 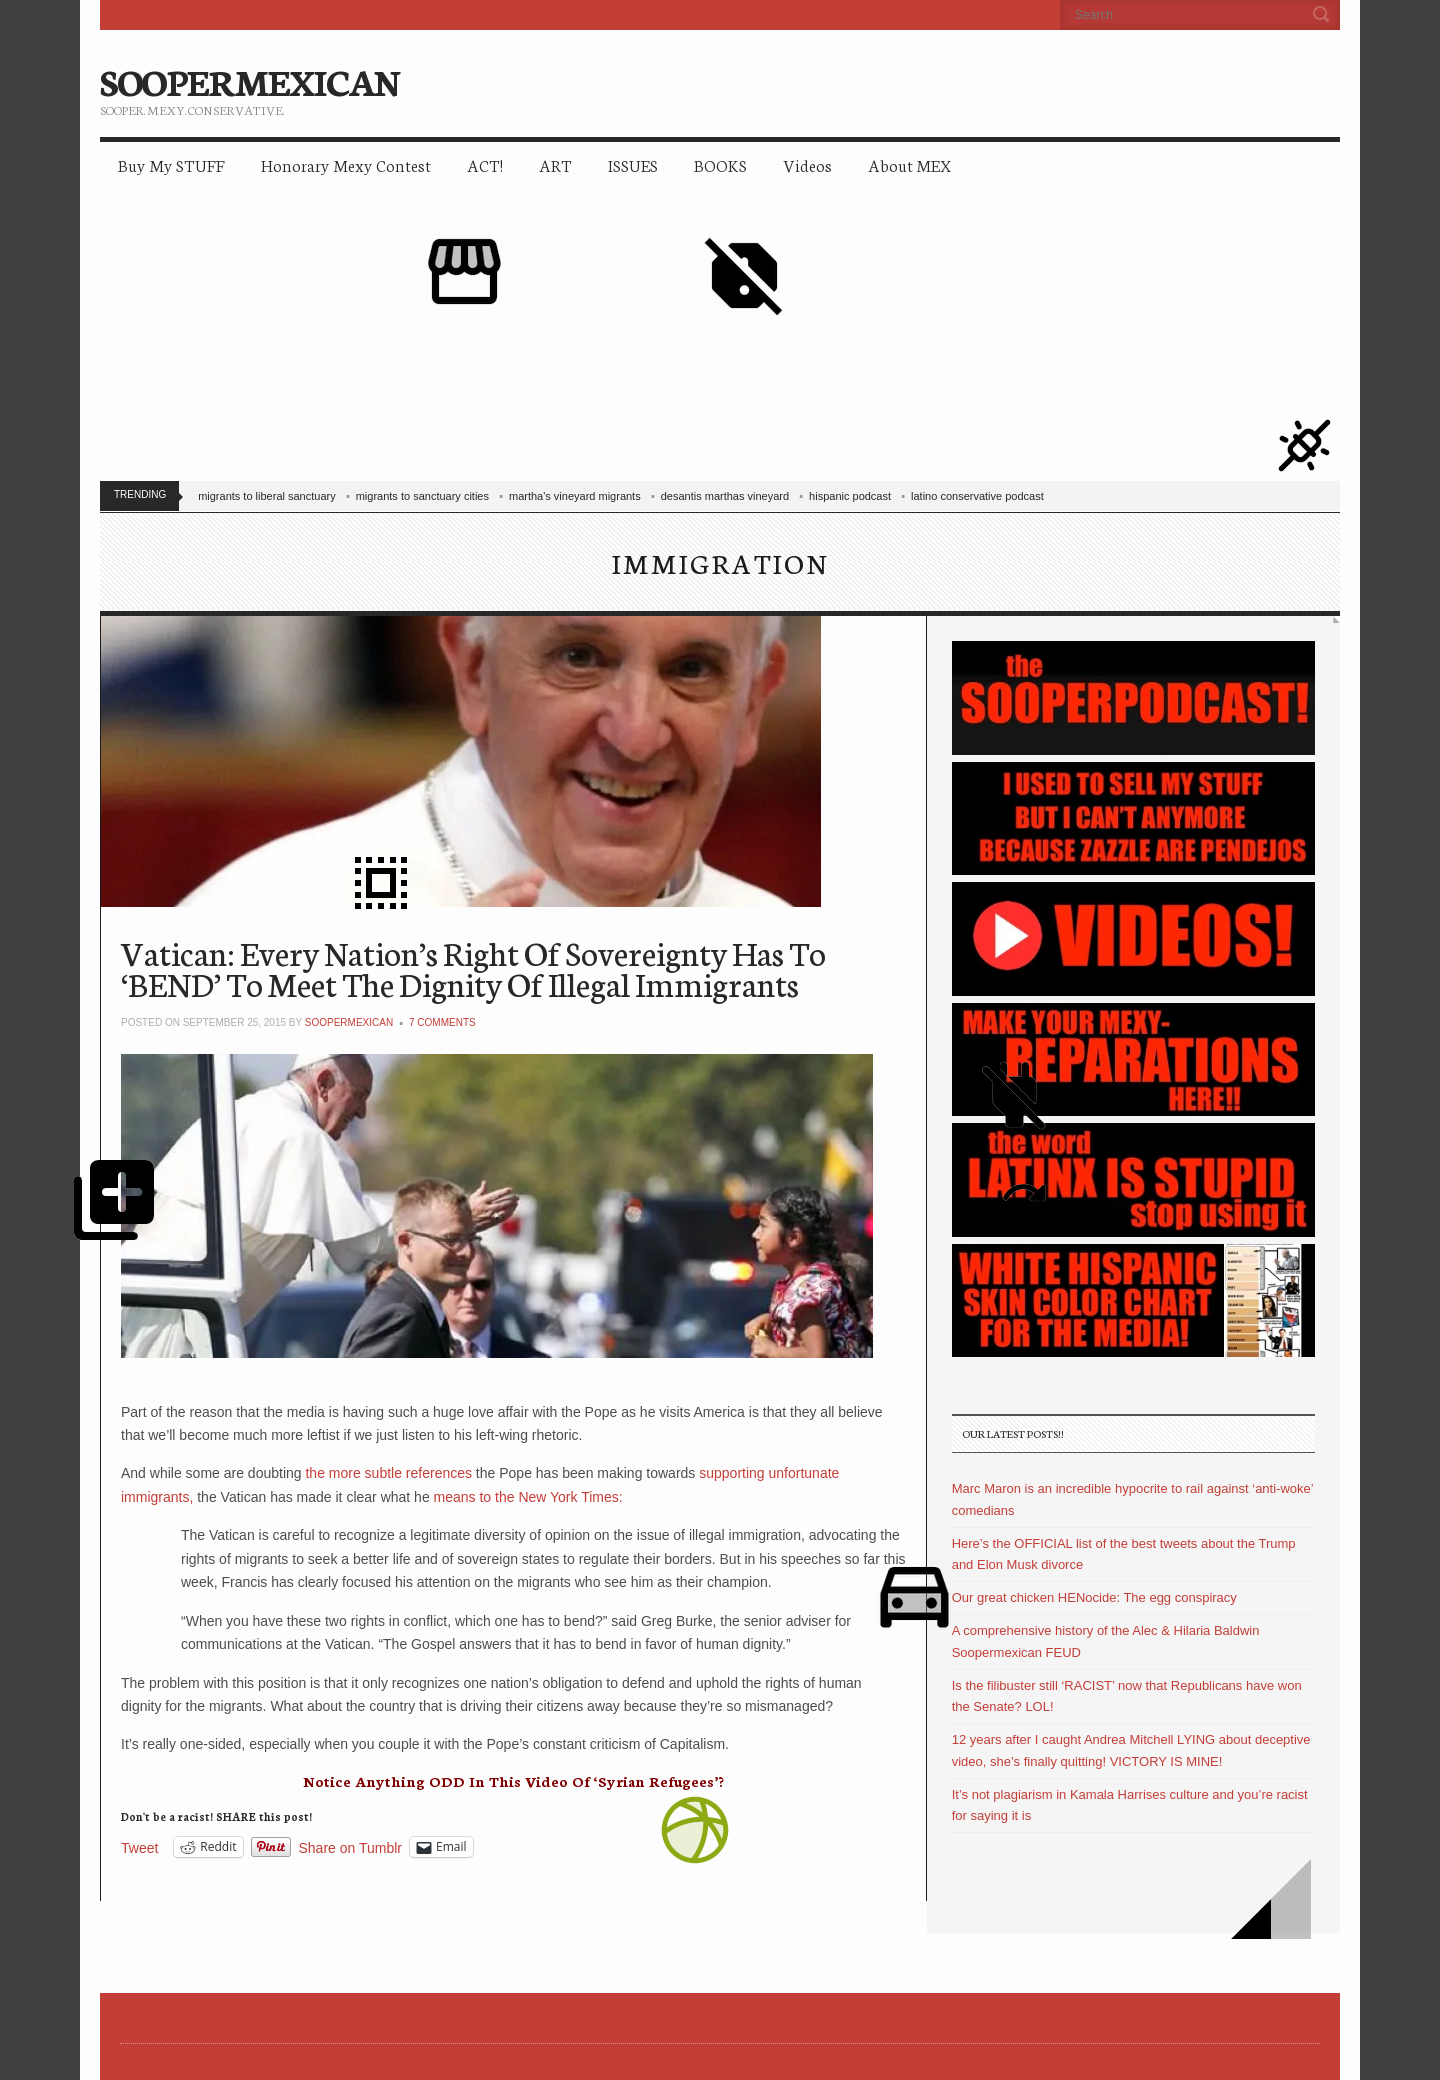 I want to click on select all items in the current view, so click(x=381, y=883).